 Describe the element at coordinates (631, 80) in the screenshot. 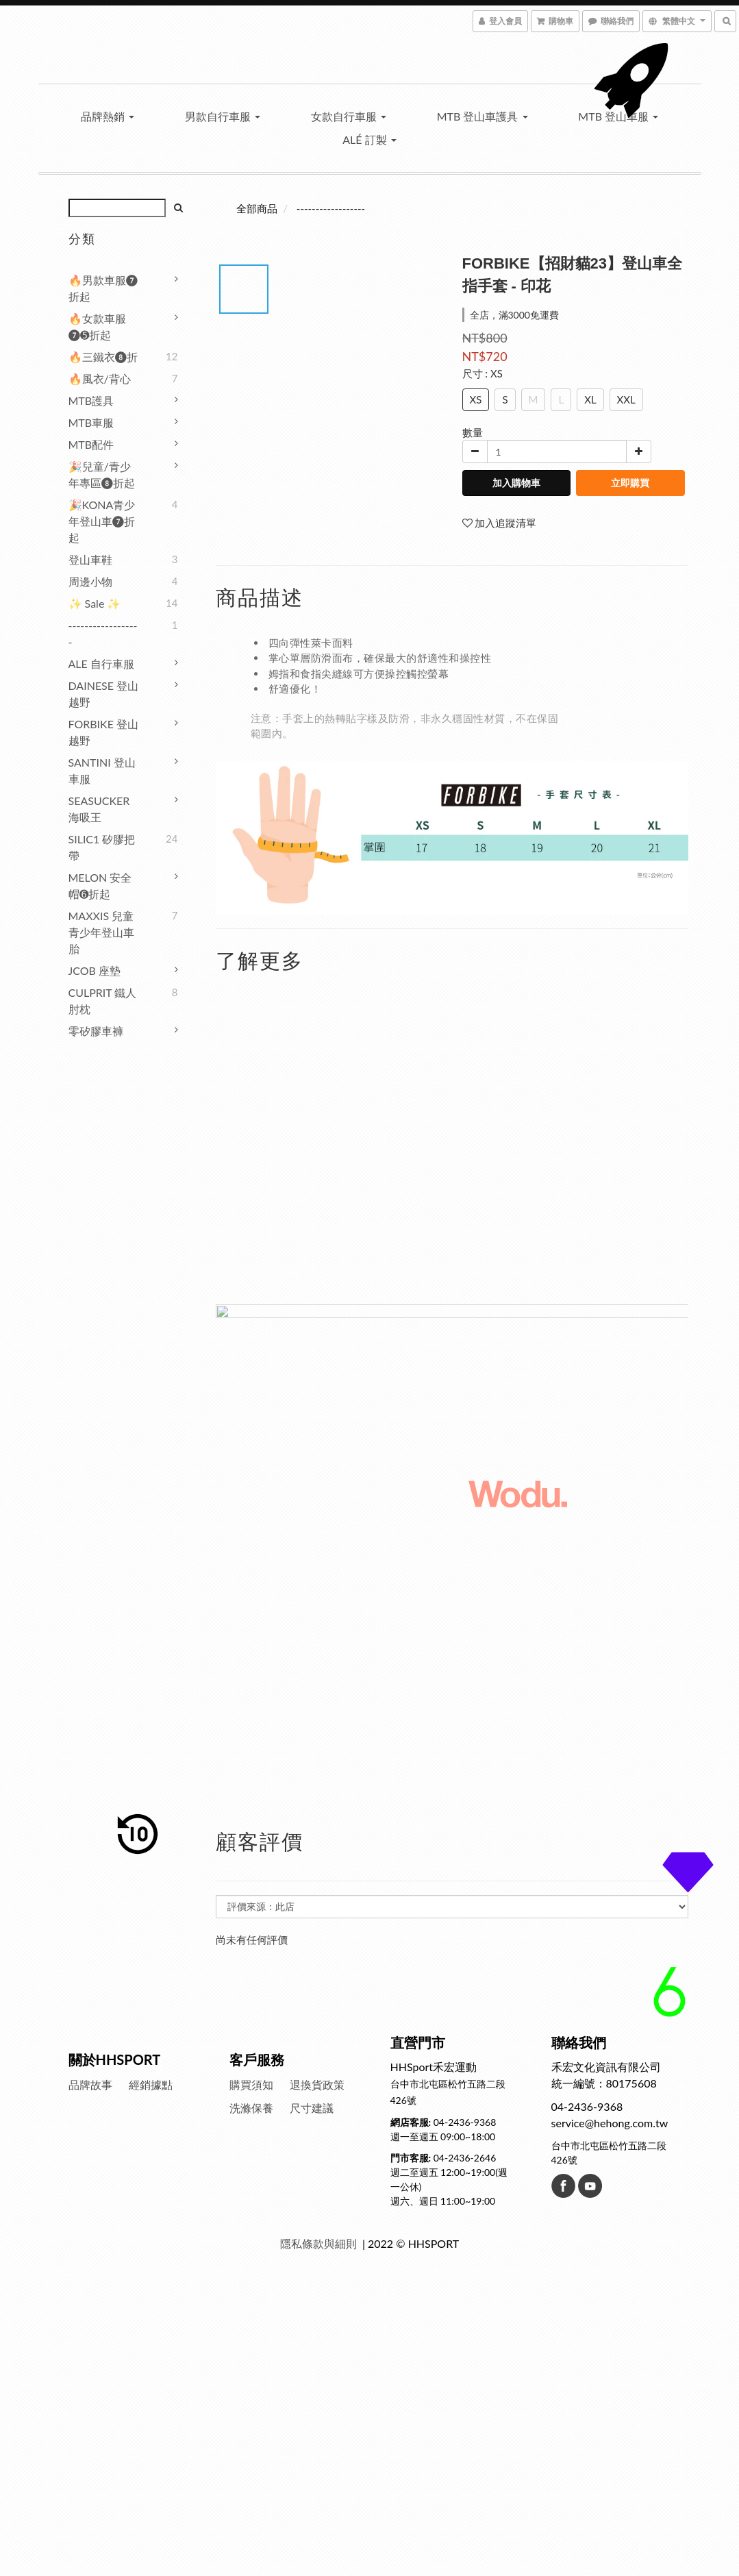

I see `Rocket.Chat messaging platform logo` at that location.